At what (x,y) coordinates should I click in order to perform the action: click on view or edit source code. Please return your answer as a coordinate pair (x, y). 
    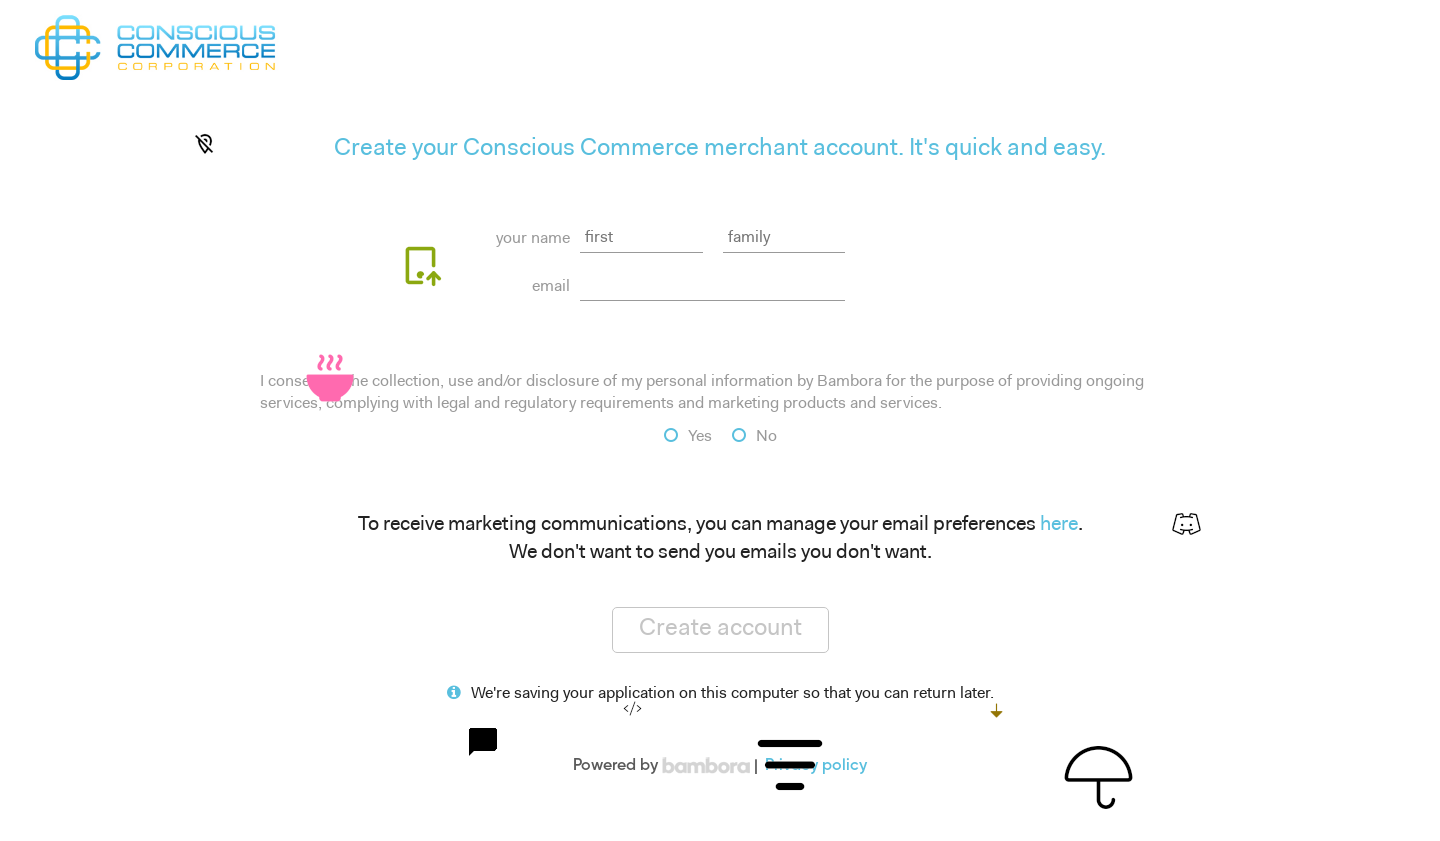
    Looking at the image, I should click on (632, 708).